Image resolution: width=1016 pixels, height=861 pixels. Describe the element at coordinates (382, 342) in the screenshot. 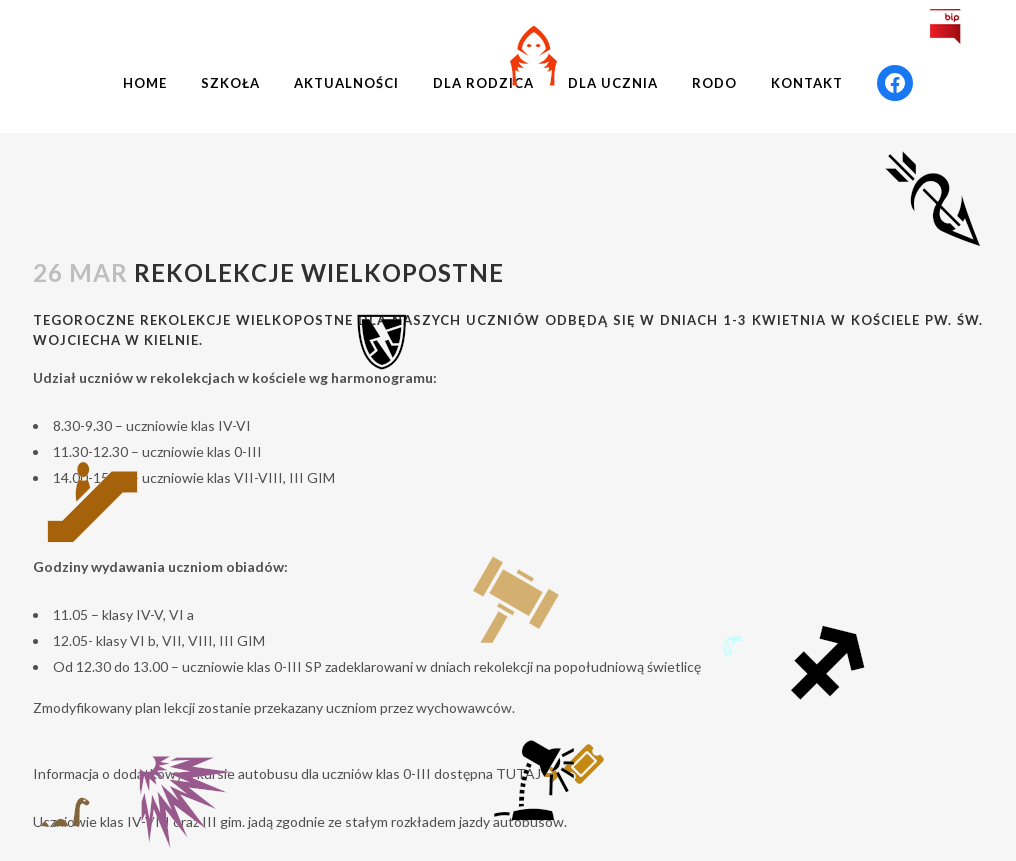

I see `indicates broken or compromised security status` at that location.